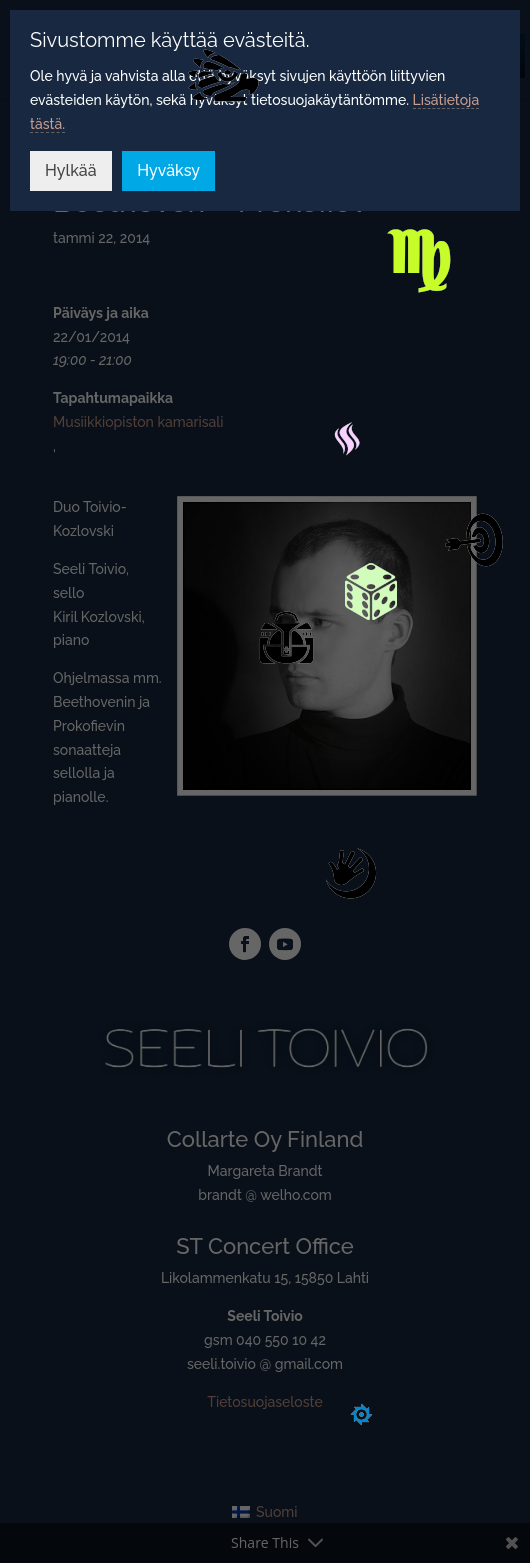 This screenshot has width=530, height=1563. Describe the element at coordinates (286, 637) in the screenshot. I see `access disc golf equipment or bag inventory` at that location.